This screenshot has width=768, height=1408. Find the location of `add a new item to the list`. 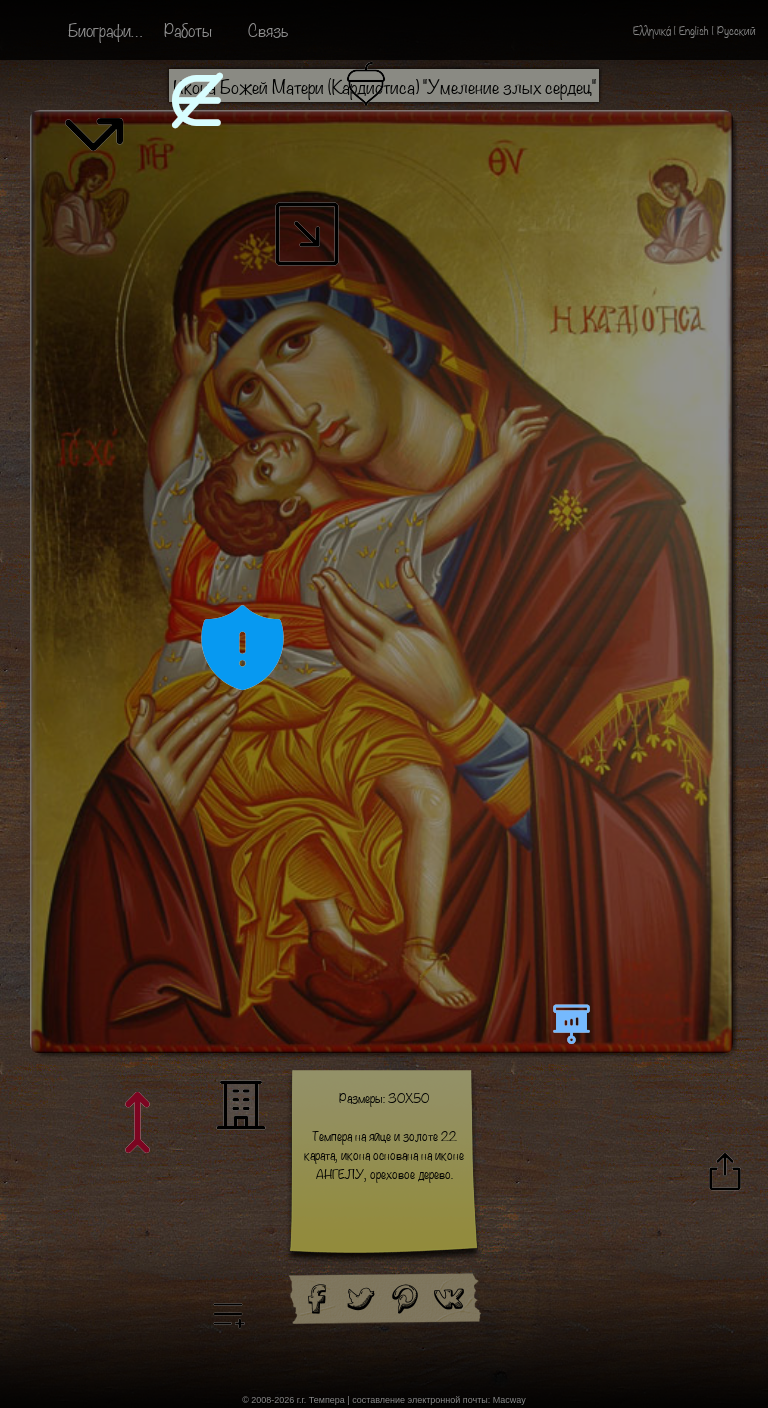

add a new item to the list is located at coordinates (228, 1314).